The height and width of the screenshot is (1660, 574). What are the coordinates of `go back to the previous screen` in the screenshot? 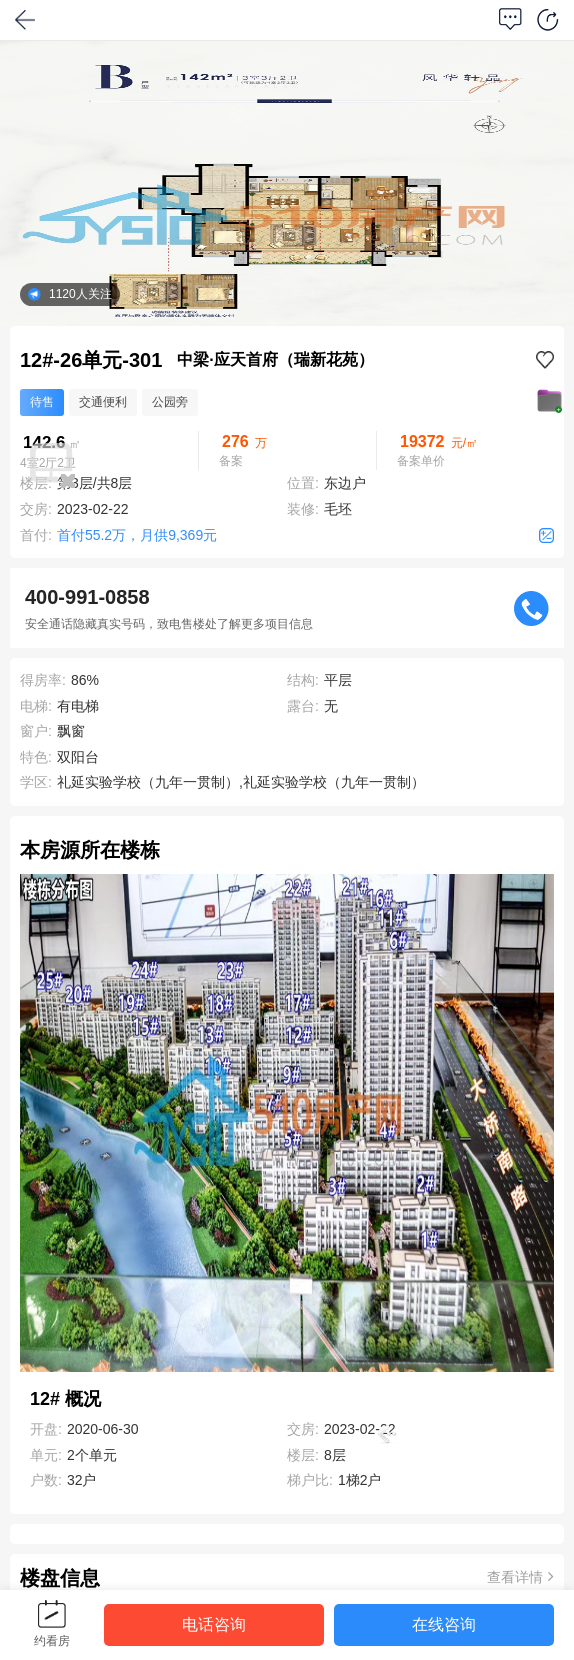 It's located at (387, 1434).